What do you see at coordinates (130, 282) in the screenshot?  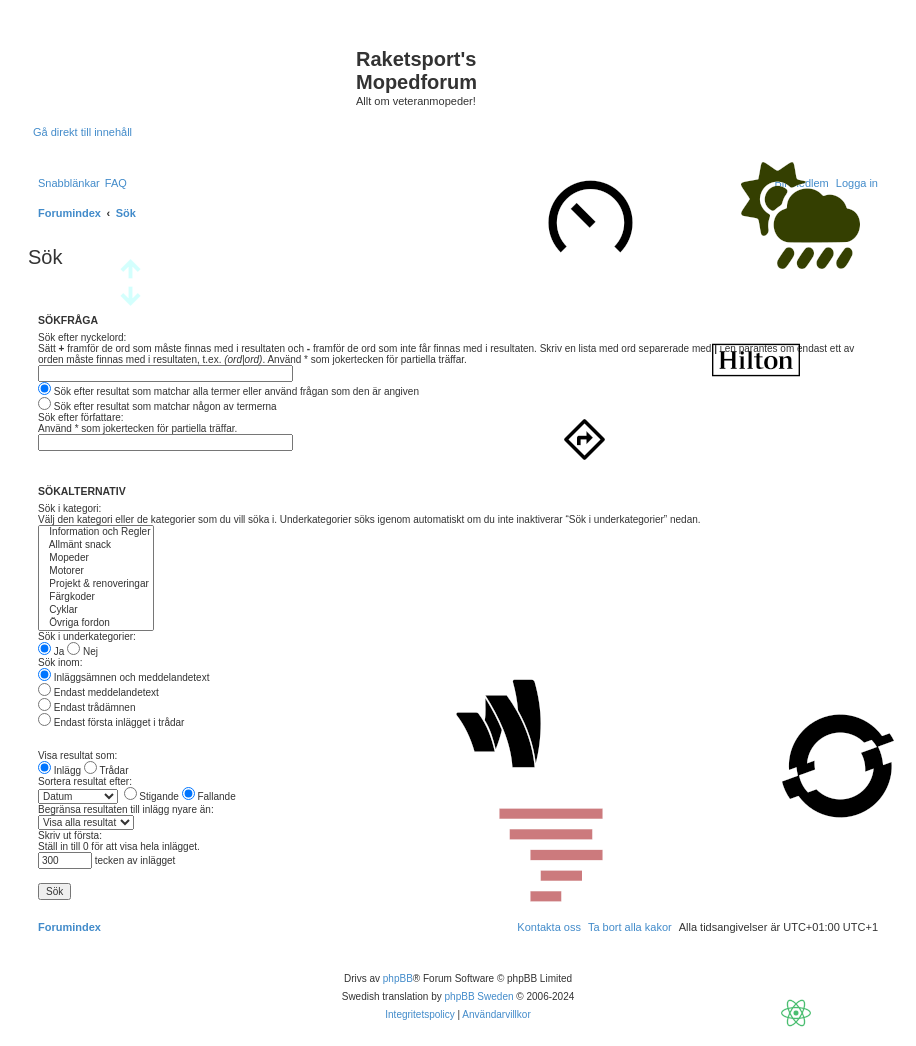 I see `expand content vertically` at bounding box center [130, 282].